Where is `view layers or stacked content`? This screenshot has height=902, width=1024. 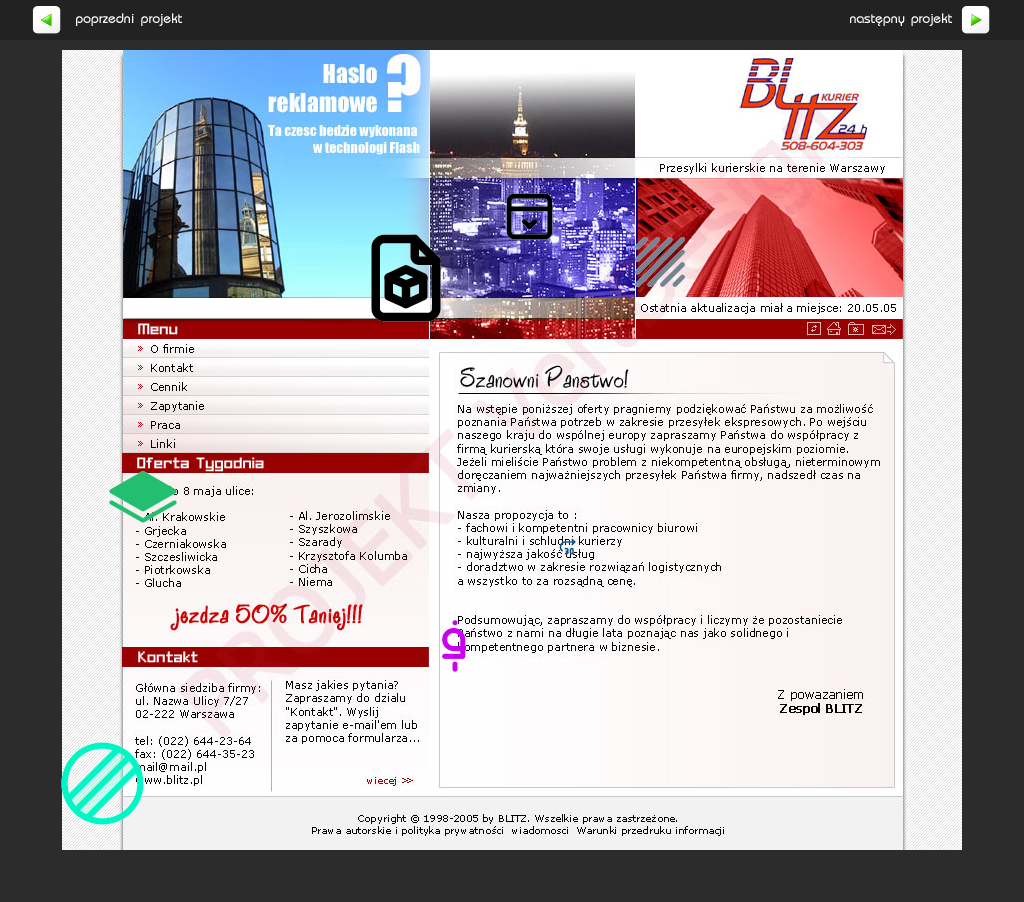
view layers or stacked content is located at coordinates (143, 498).